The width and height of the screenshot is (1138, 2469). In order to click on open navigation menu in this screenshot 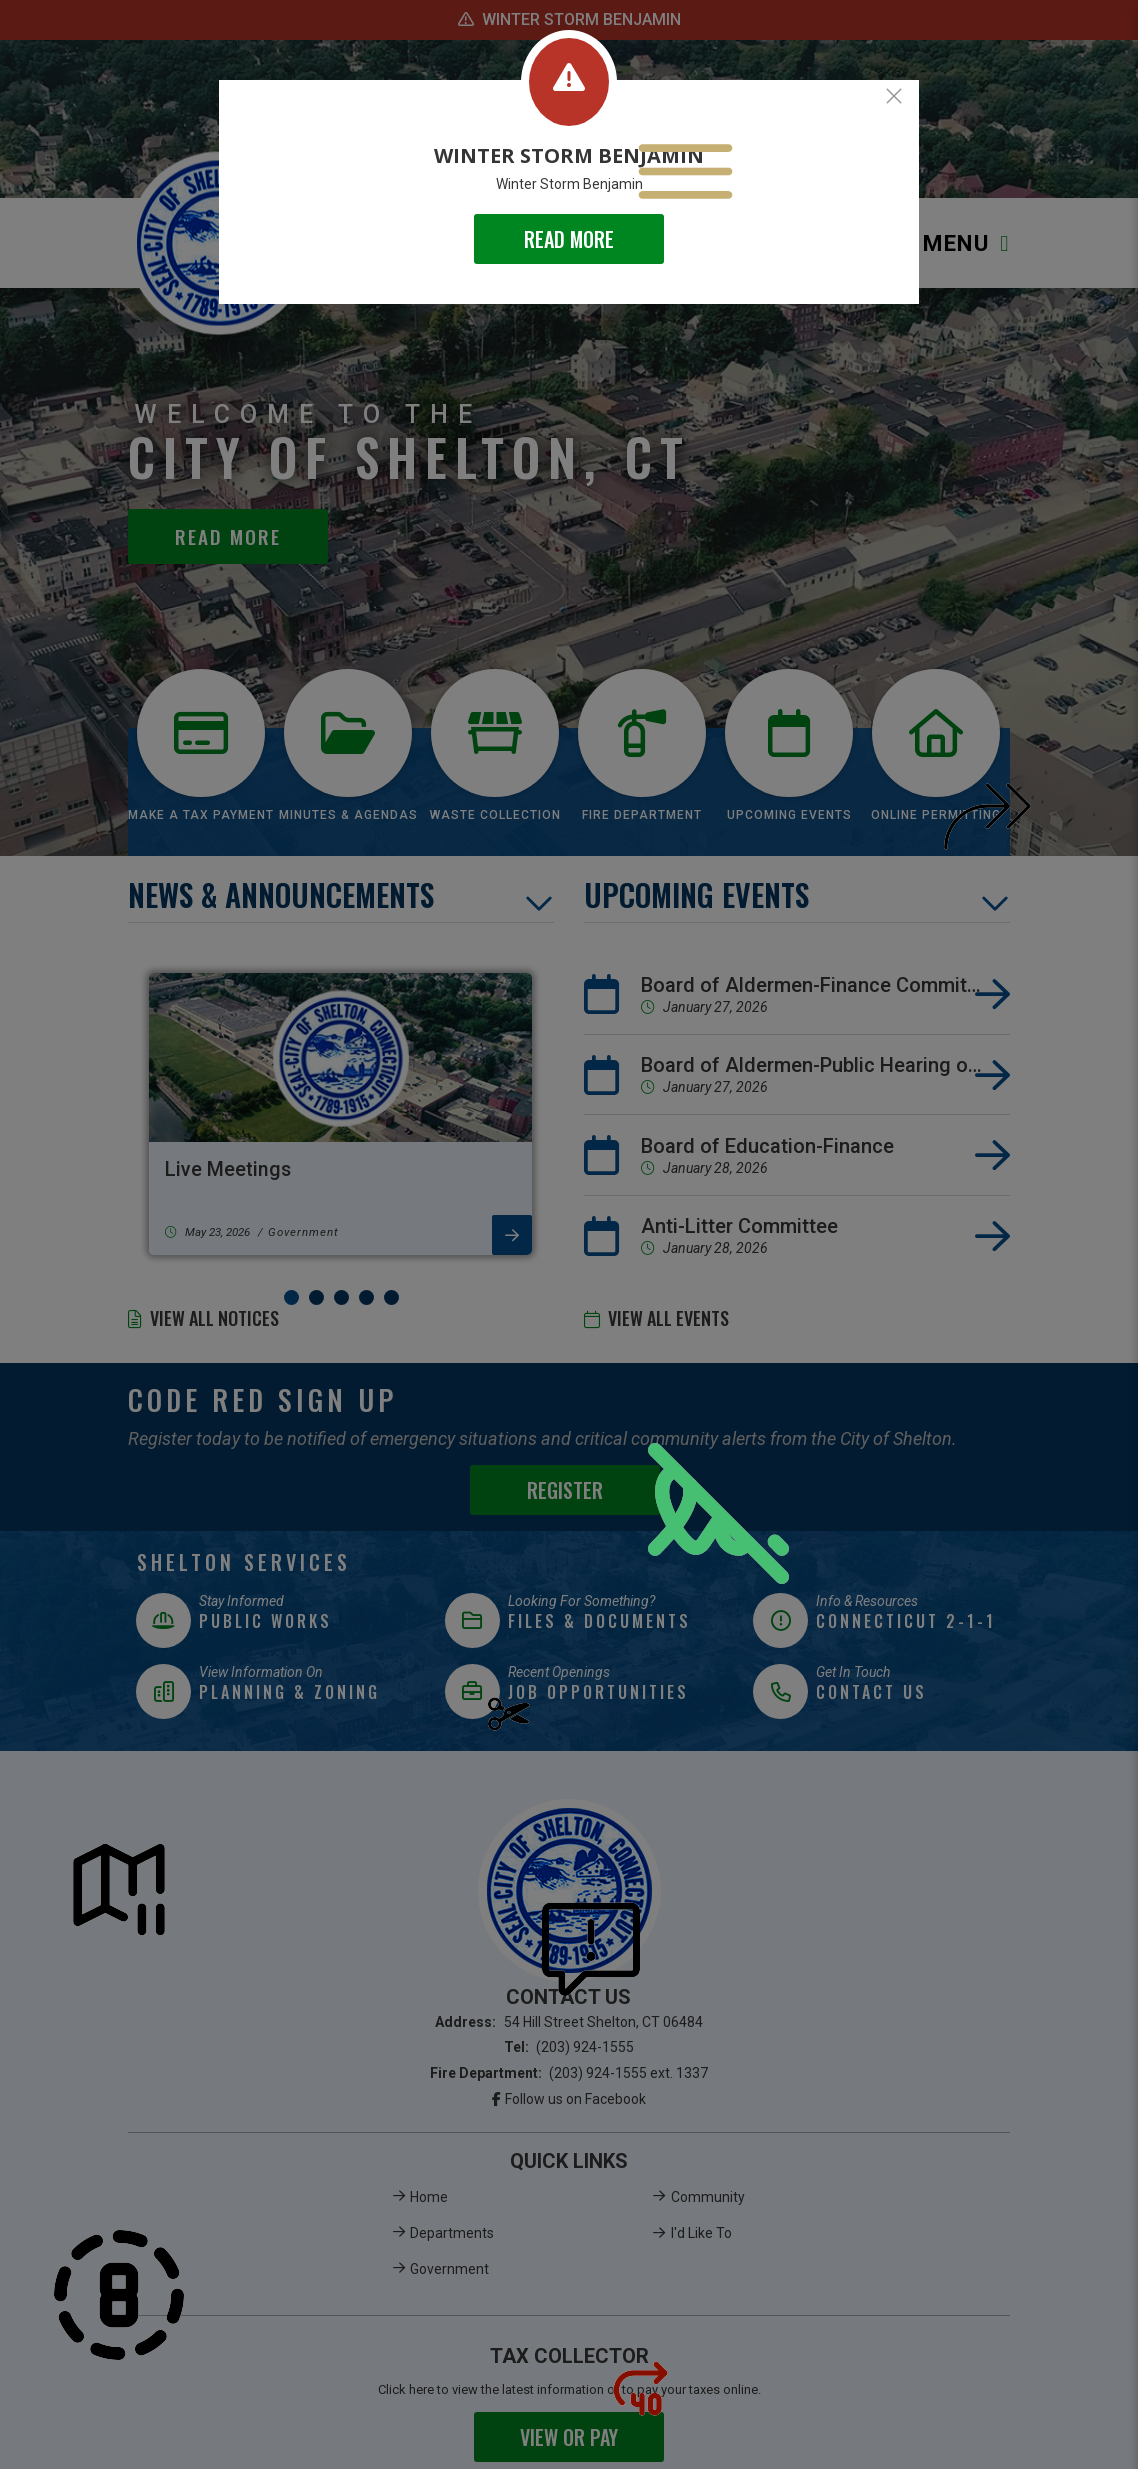, I will do `click(685, 171)`.